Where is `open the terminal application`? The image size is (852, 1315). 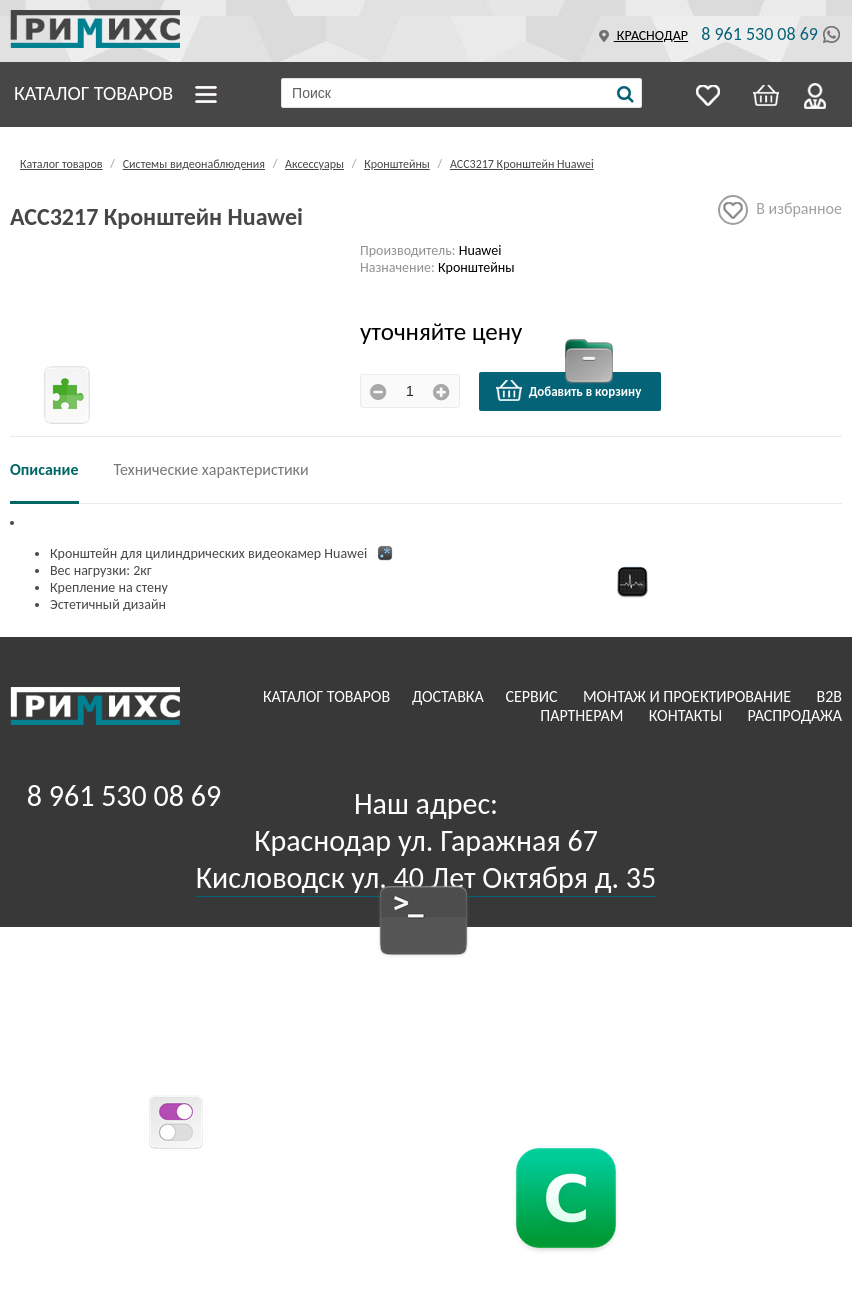
open the terminal application is located at coordinates (423, 920).